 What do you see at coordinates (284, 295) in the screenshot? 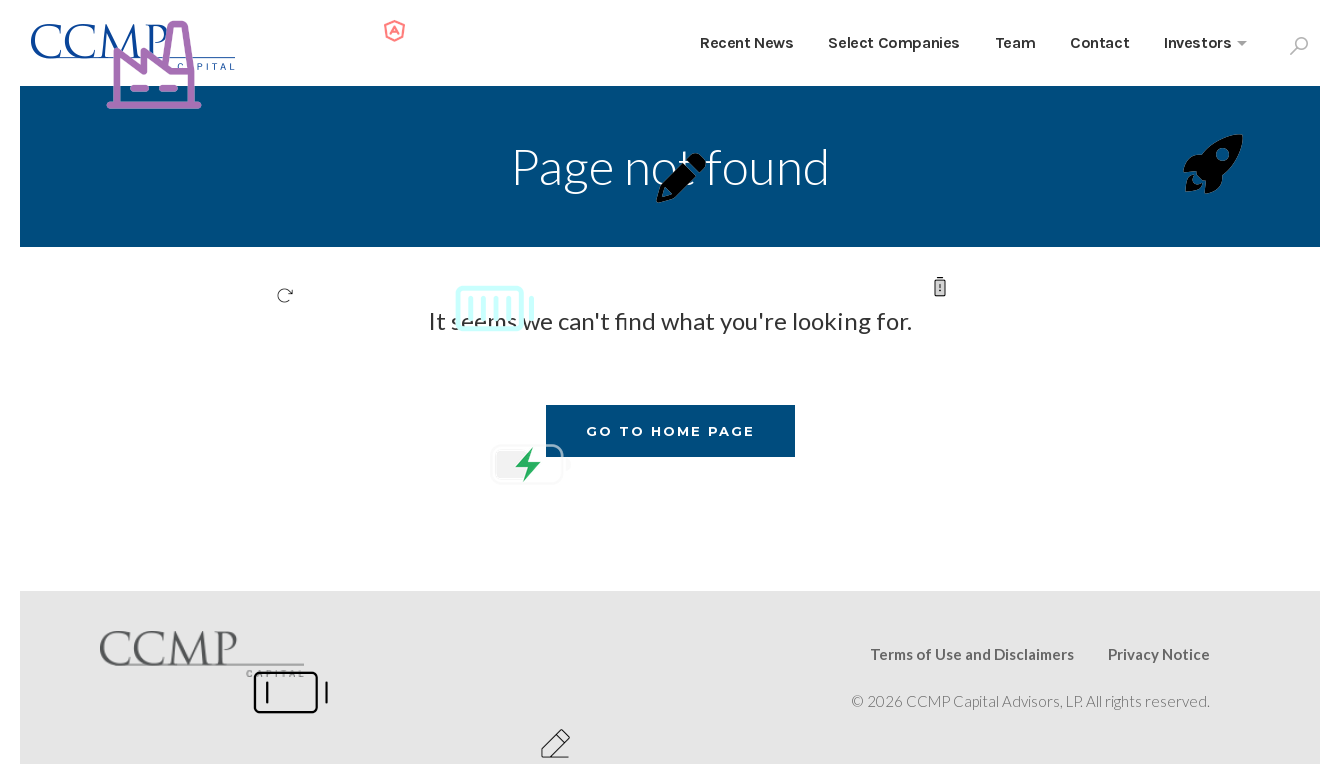
I see `refresh or reload content` at bounding box center [284, 295].